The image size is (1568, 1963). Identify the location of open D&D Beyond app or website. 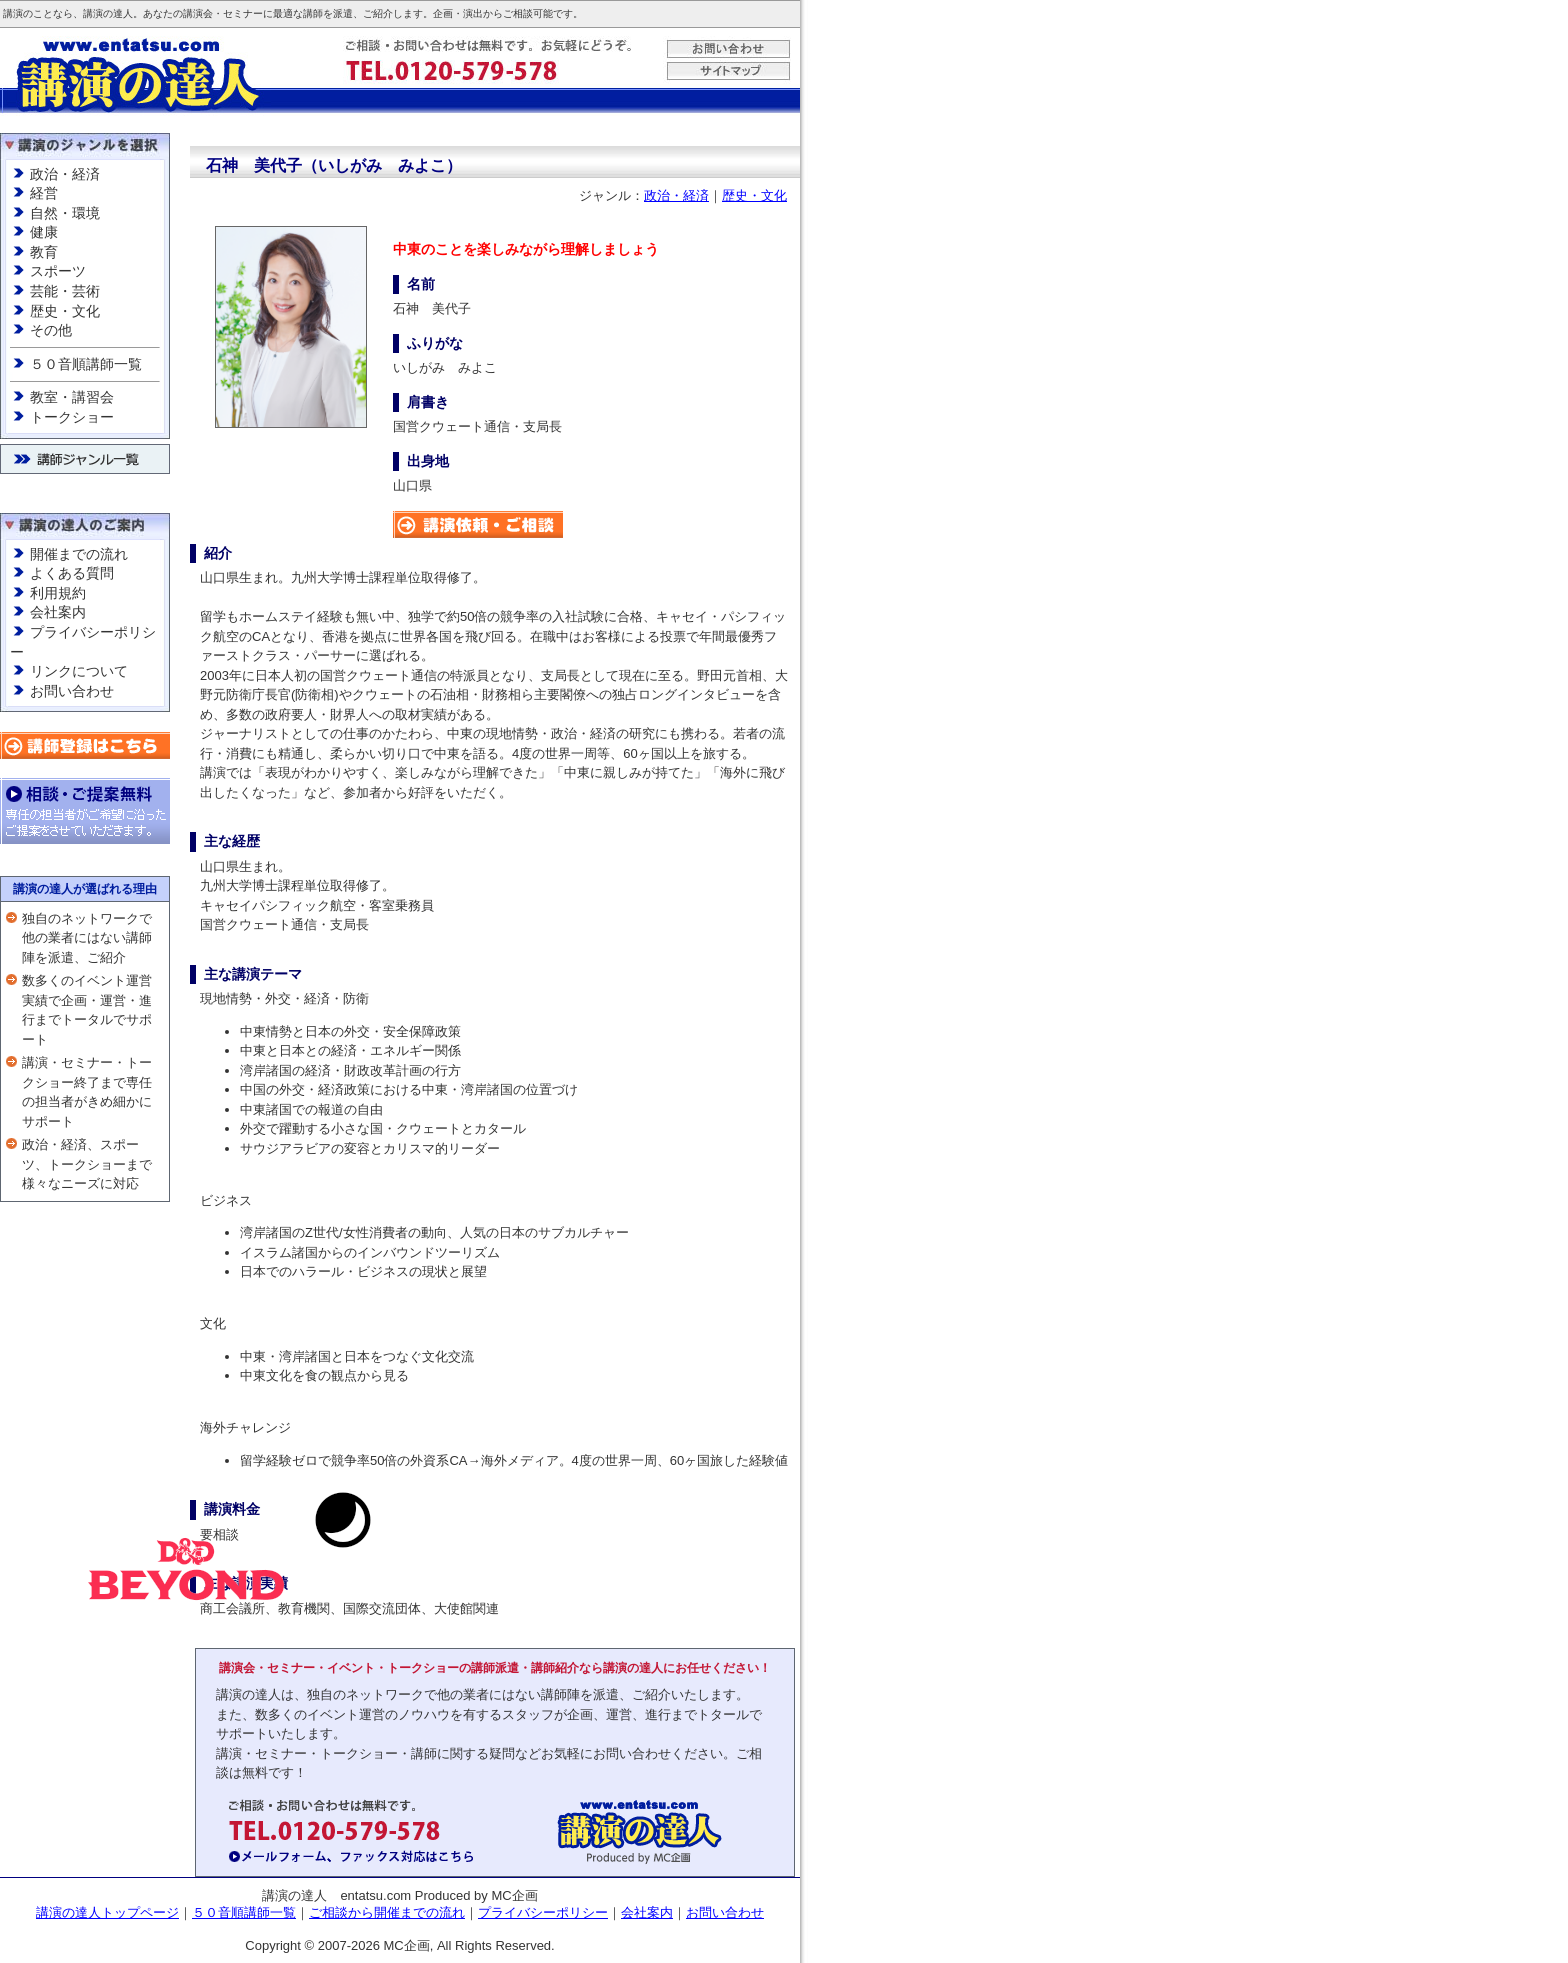
(186, 1569).